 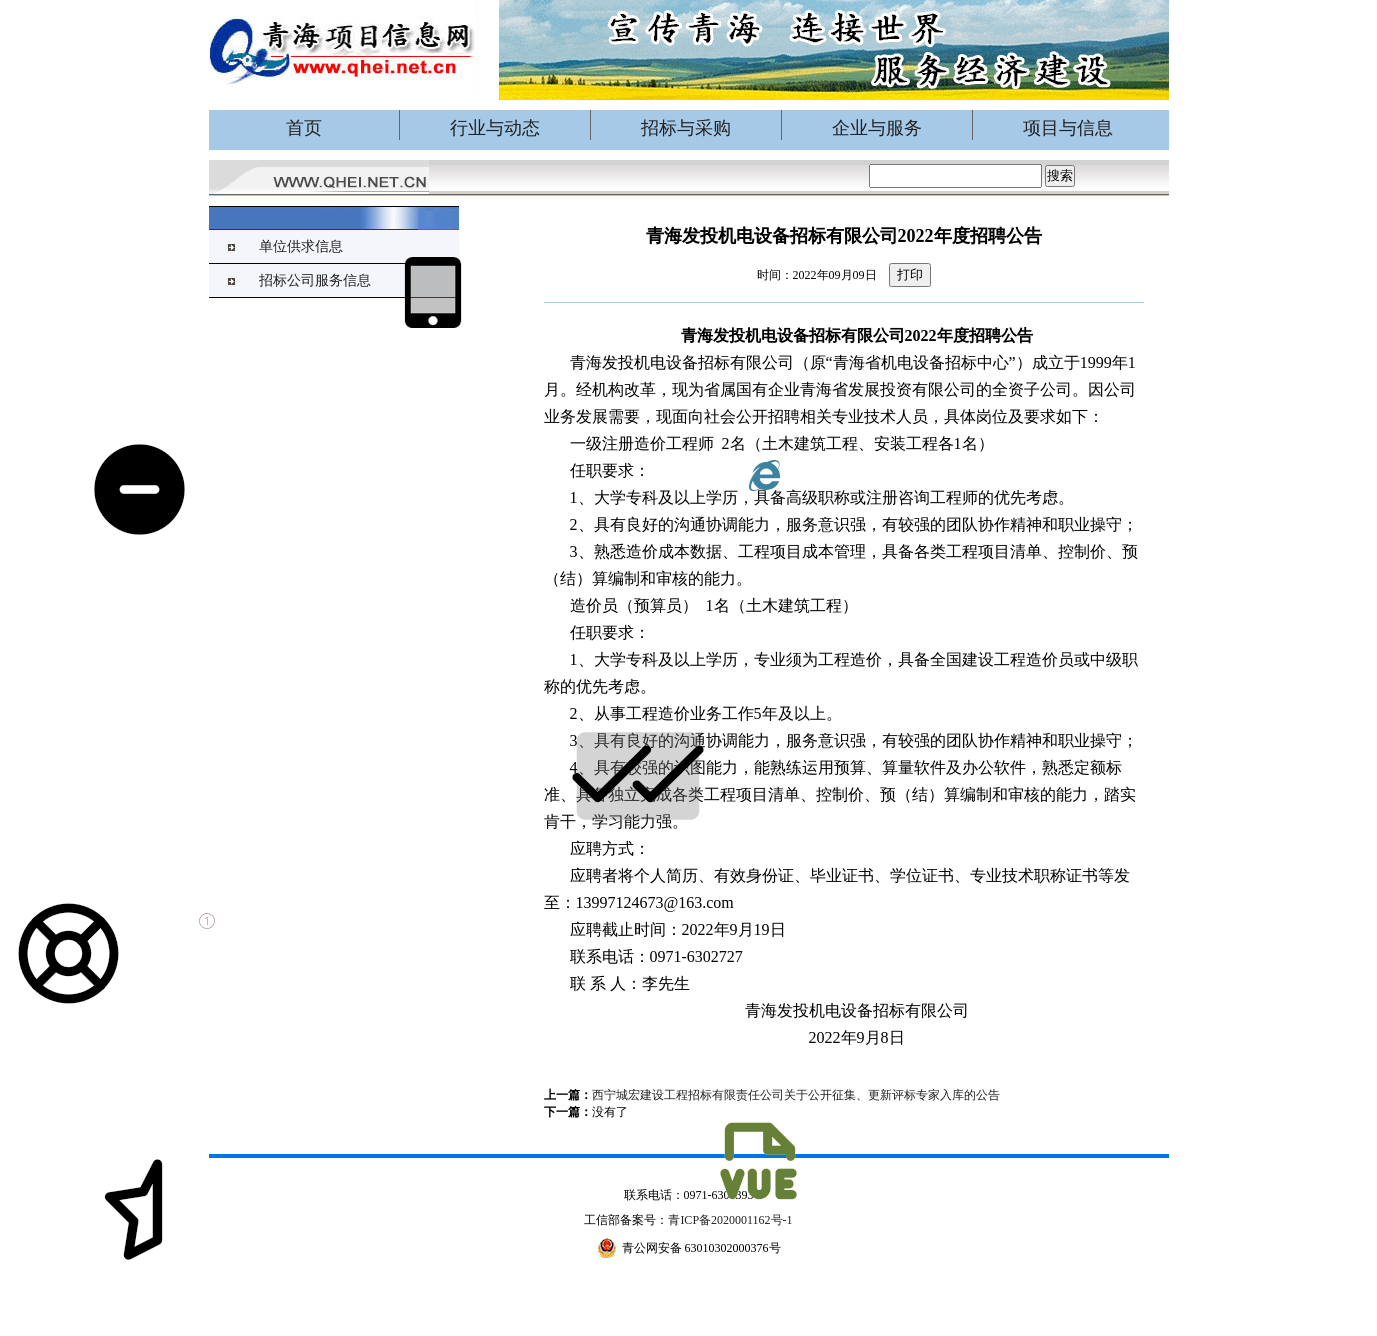 What do you see at coordinates (760, 1164) in the screenshot?
I see `vue.js file type indicator` at bounding box center [760, 1164].